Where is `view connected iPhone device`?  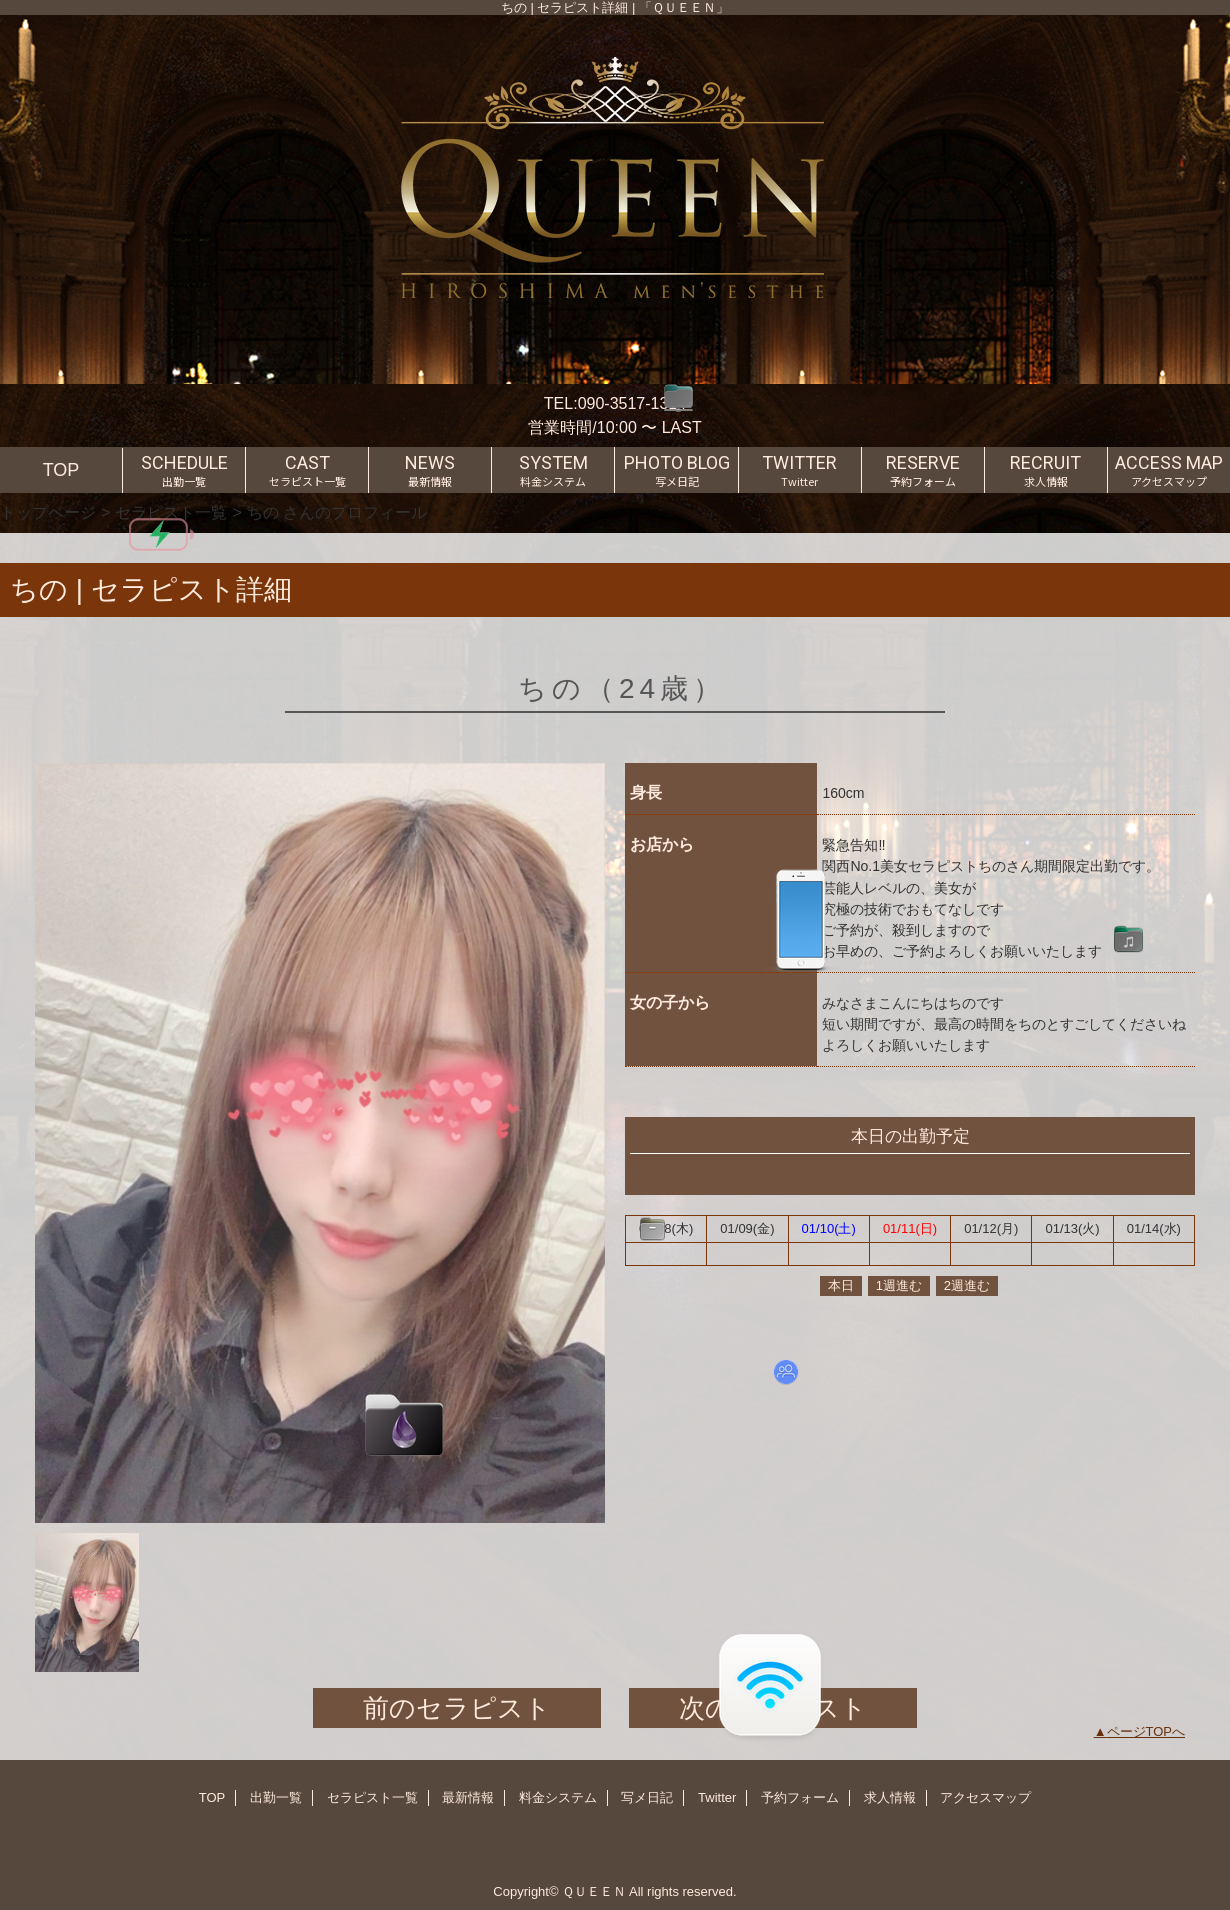
view connected iPhone device is located at coordinates (801, 921).